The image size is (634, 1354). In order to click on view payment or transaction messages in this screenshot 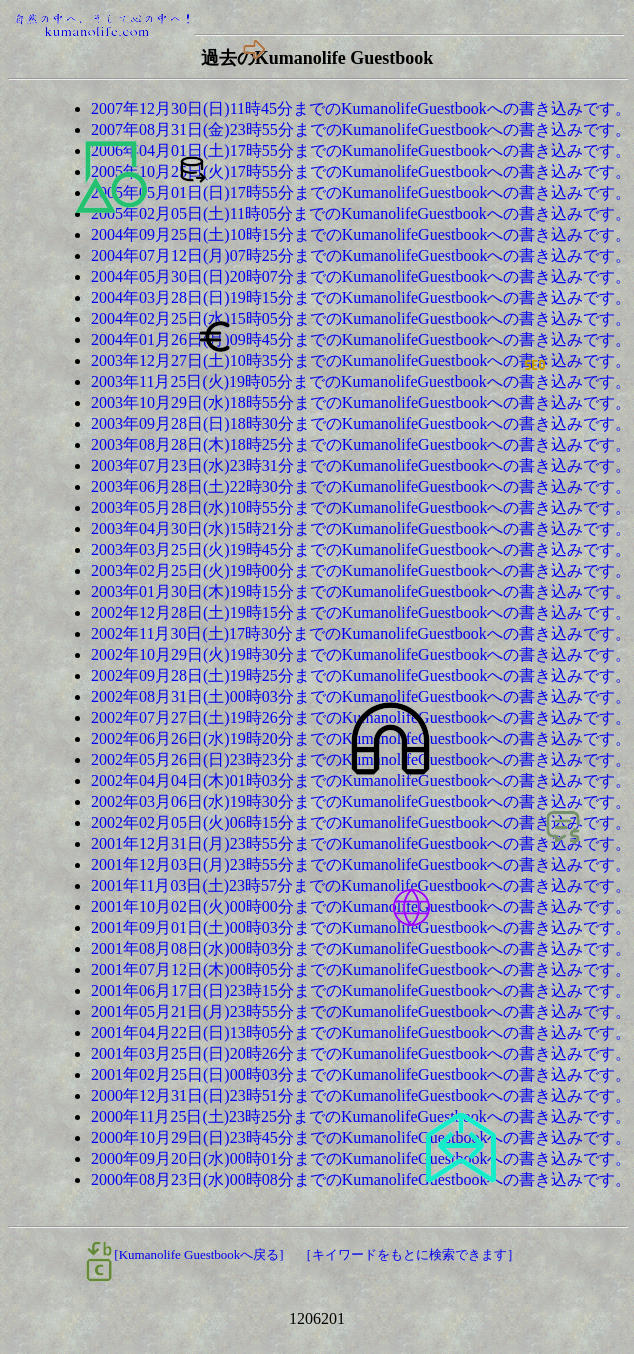, I will do `click(563, 826)`.